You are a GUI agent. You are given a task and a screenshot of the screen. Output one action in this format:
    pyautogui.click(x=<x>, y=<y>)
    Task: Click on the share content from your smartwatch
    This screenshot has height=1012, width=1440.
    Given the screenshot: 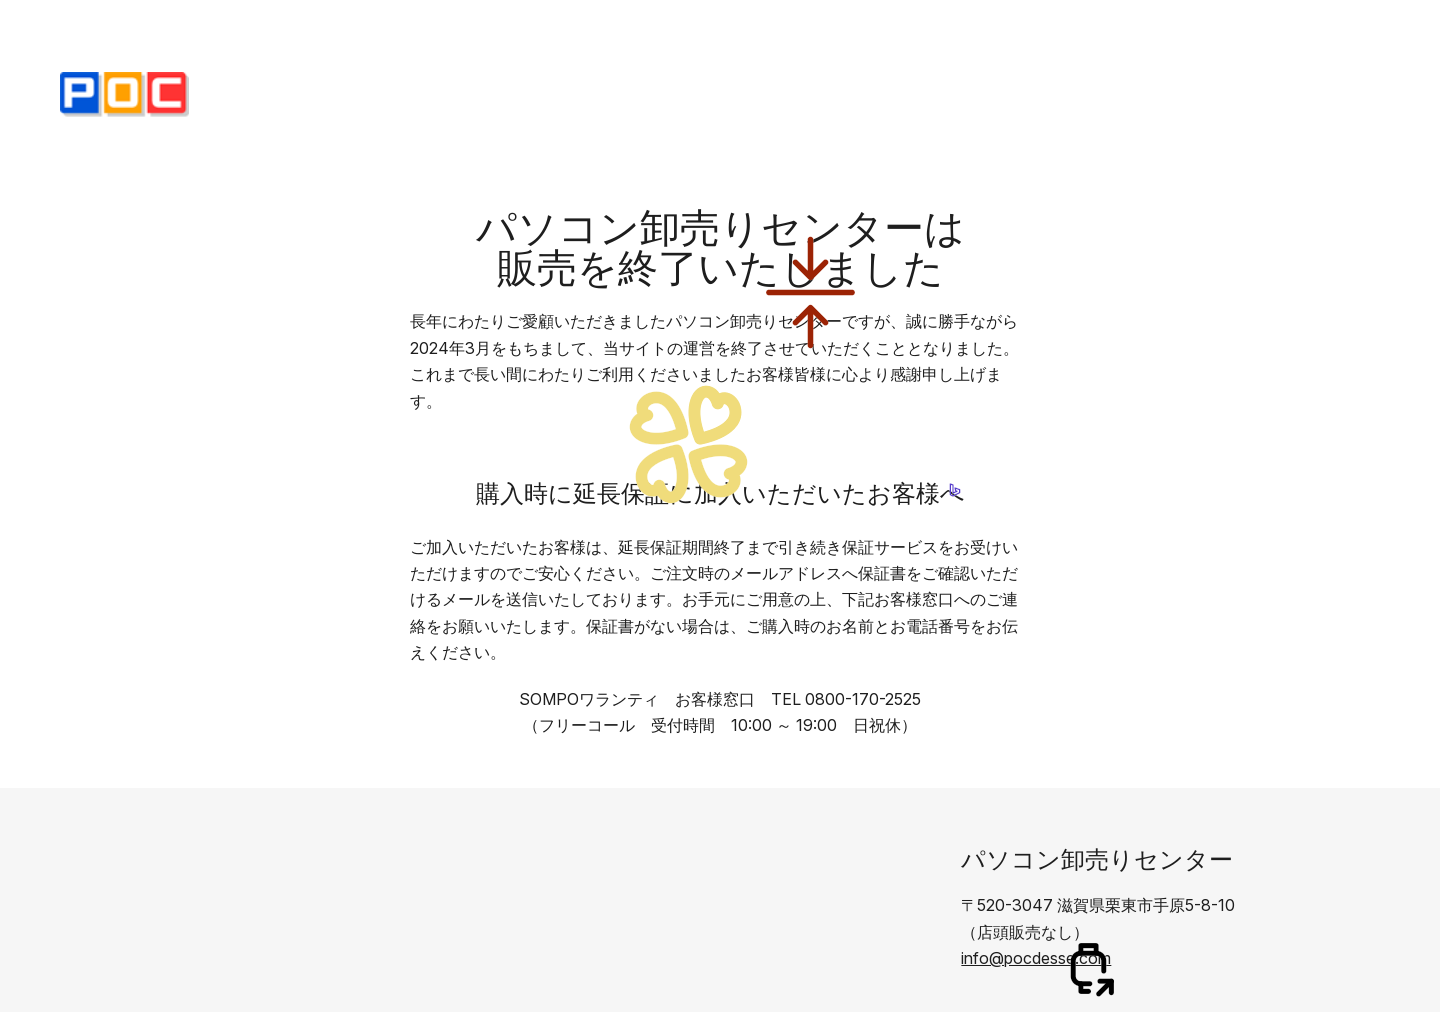 What is the action you would take?
    pyautogui.click(x=1088, y=968)
    